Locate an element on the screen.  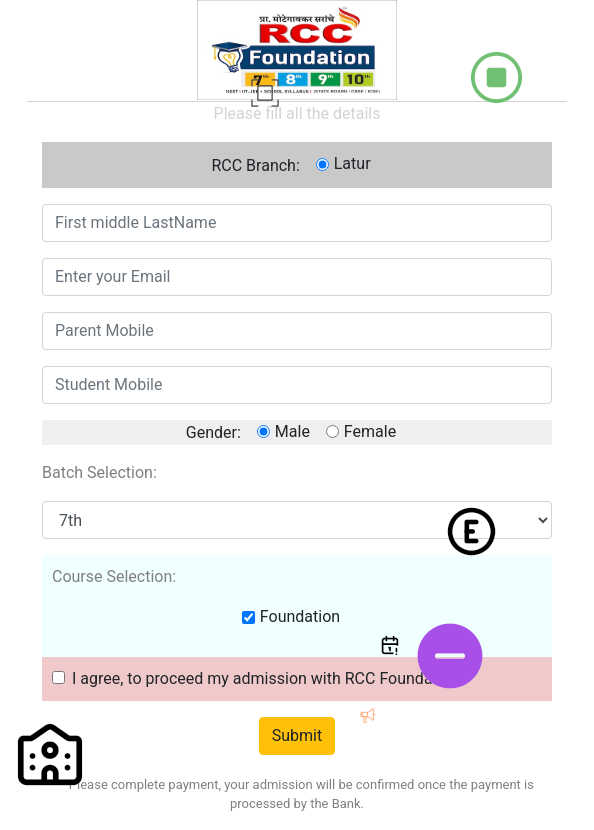
make an announcement or broadcast is located at coordinates (367, 715).